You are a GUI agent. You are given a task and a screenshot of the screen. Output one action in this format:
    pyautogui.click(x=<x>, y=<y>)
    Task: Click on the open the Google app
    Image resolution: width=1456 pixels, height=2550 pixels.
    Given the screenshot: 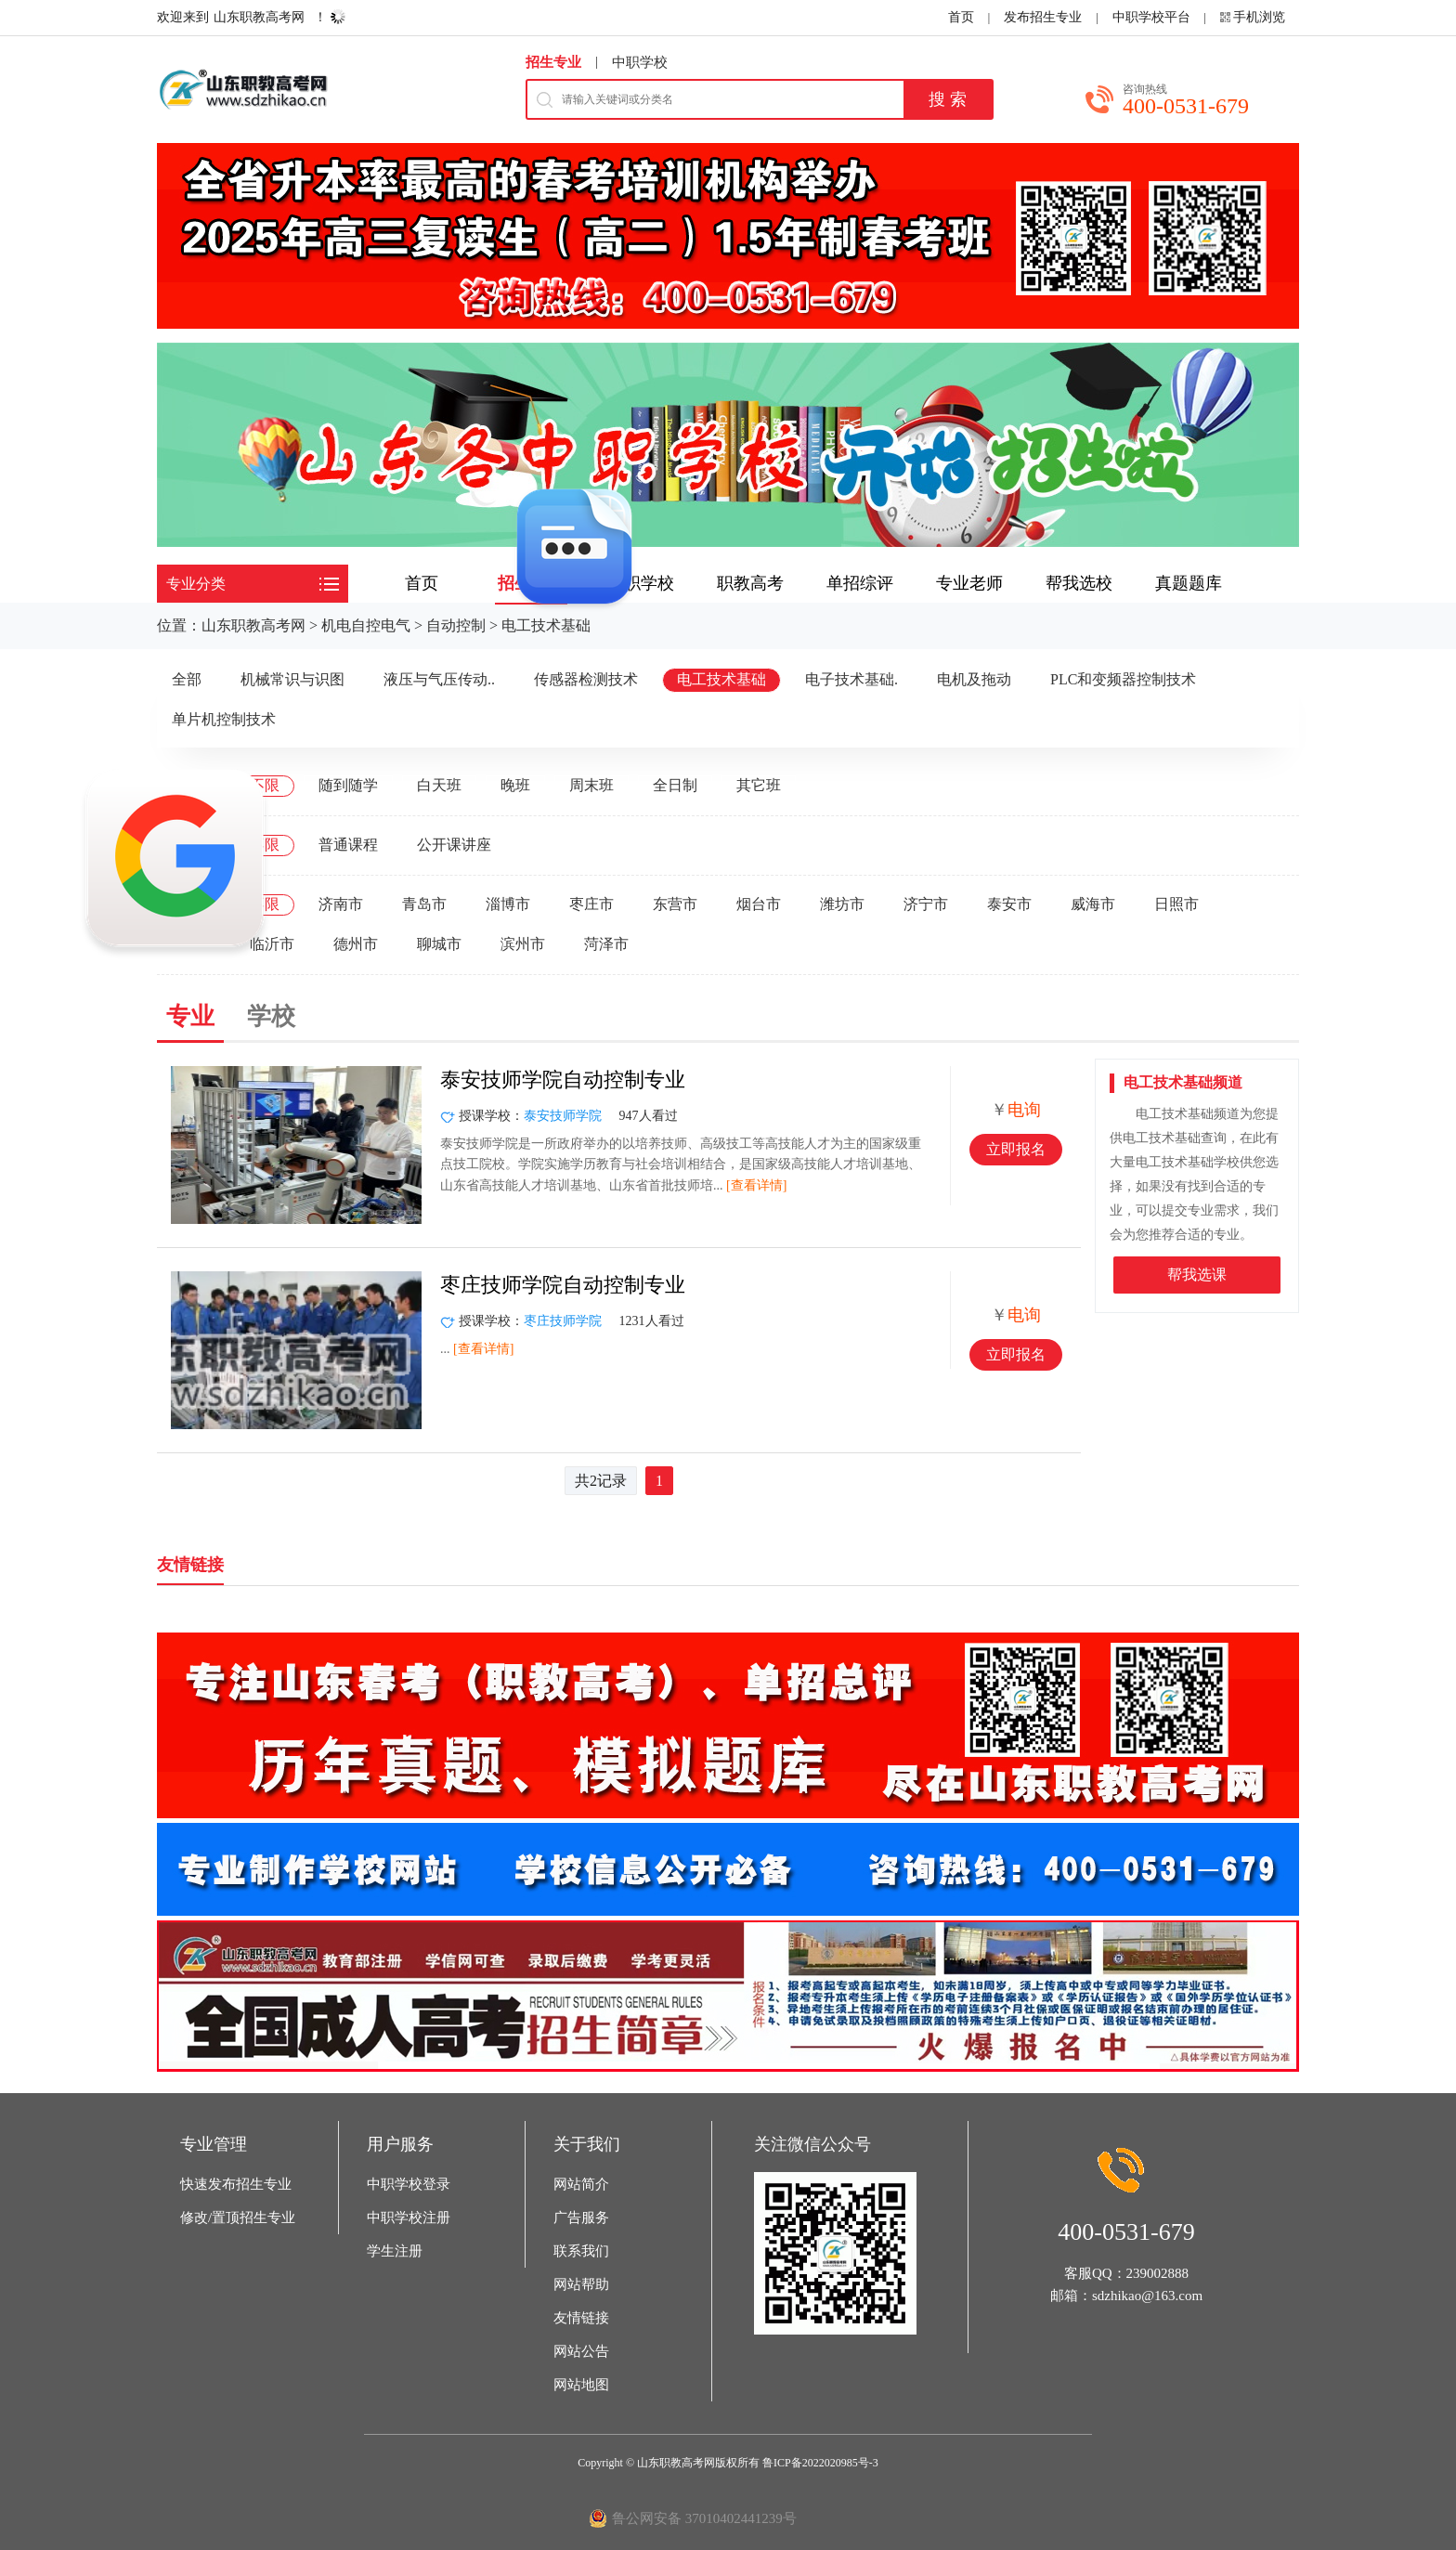 What is the action you would take?
    pyautogui.click(x=175, y=857)
    